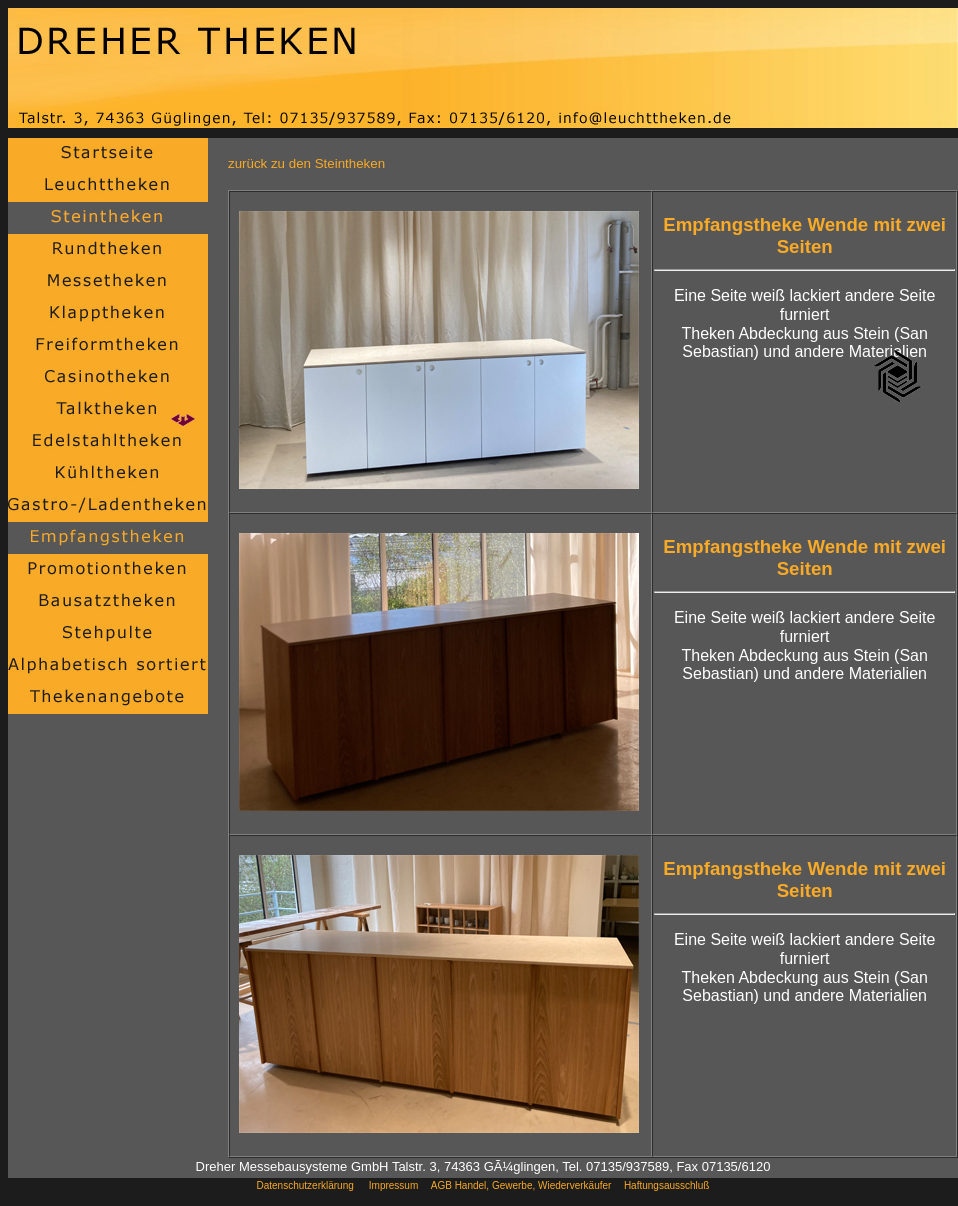 The width and height of the screenshot is (958, 1206). What do you see at coordinates (897, 376) in the screenshot?
I see `google bigtable service logo` at bounding box center [897, 376].